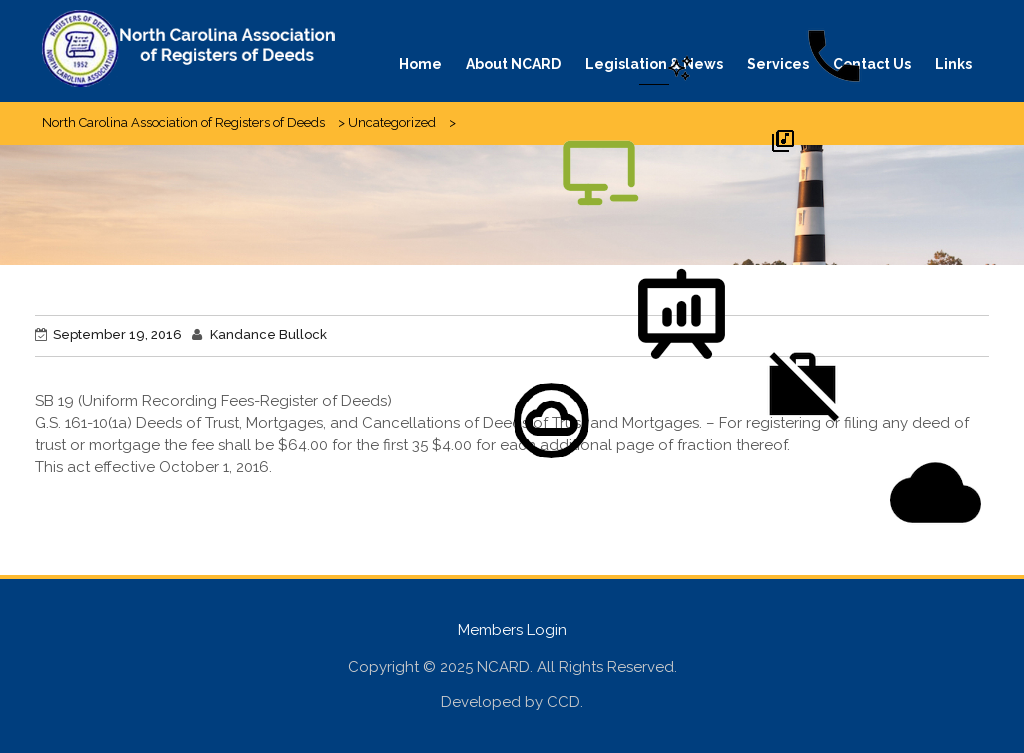 The width and height of the screenshot is (1024, 753). Describe the element at coordinates (680, 68) in the screenshot. I see `indicates new or AI-generated content` at that location.